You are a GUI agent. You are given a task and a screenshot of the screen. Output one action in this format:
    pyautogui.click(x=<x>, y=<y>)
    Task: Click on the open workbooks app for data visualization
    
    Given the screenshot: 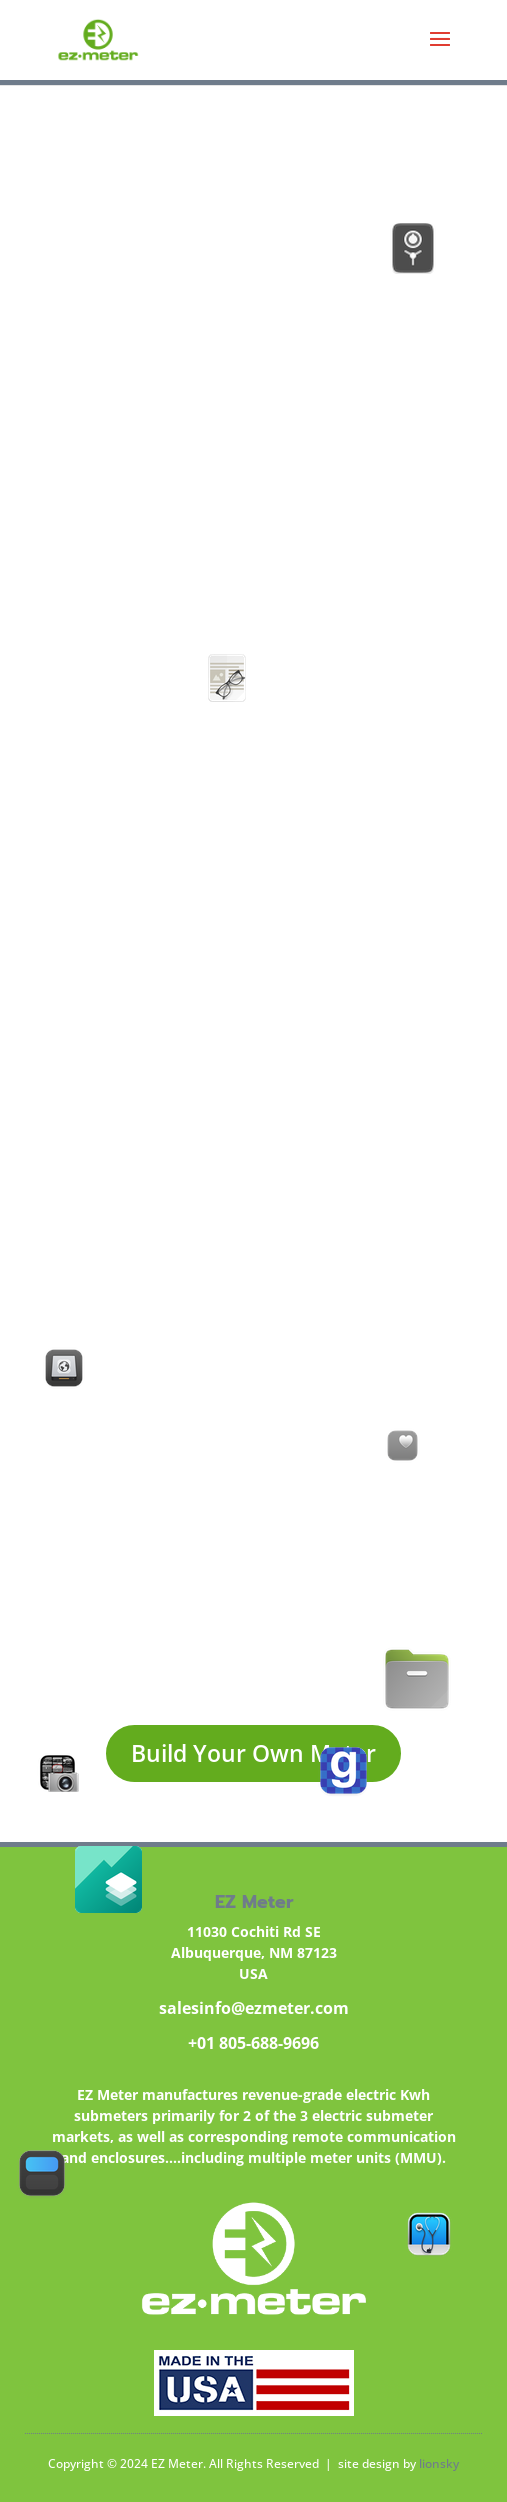 What is the action you would take?
    pyautogui.click(x=108, y=1879)
    